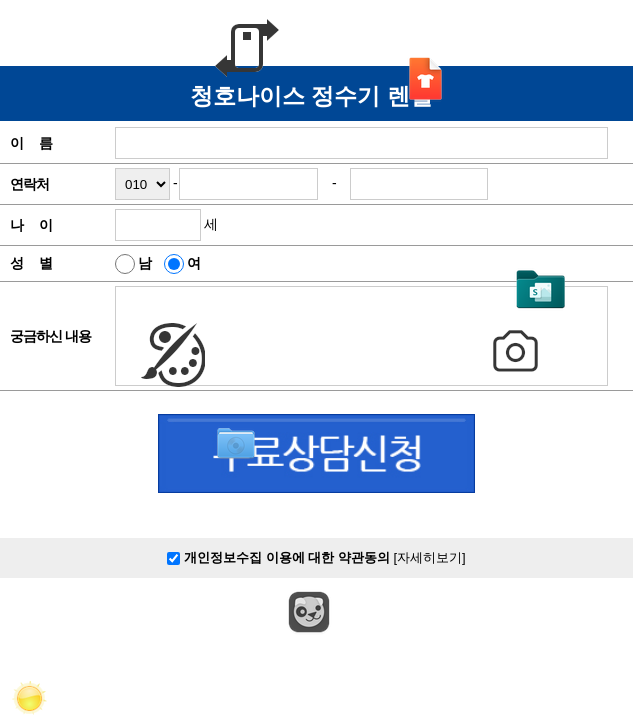 Image resolution: width=633 pixels, height=720 pixels. Describe the element at coordinates (425, 79) in the screenshot. I see `a theme or appearance customization file` at that location.